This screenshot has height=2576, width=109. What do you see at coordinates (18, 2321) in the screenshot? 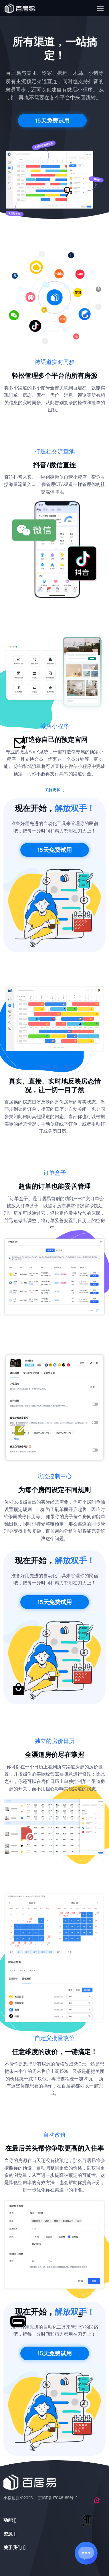
I see `open the Gameloft game launcher` at bounding box center [18, 2321].